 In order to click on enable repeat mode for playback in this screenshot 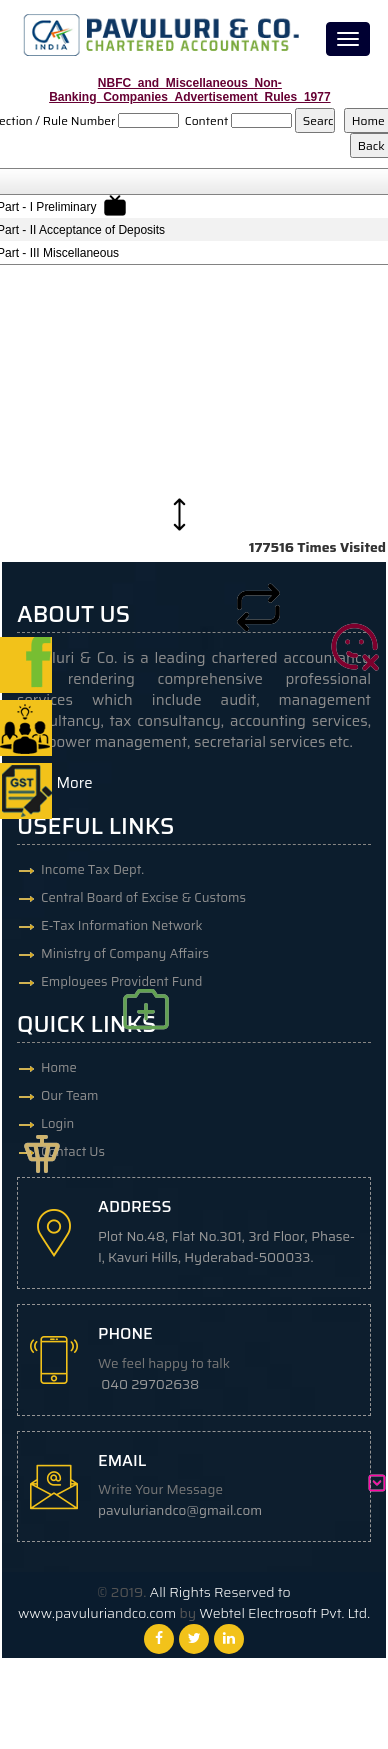, I will do `click(258, 607)`.